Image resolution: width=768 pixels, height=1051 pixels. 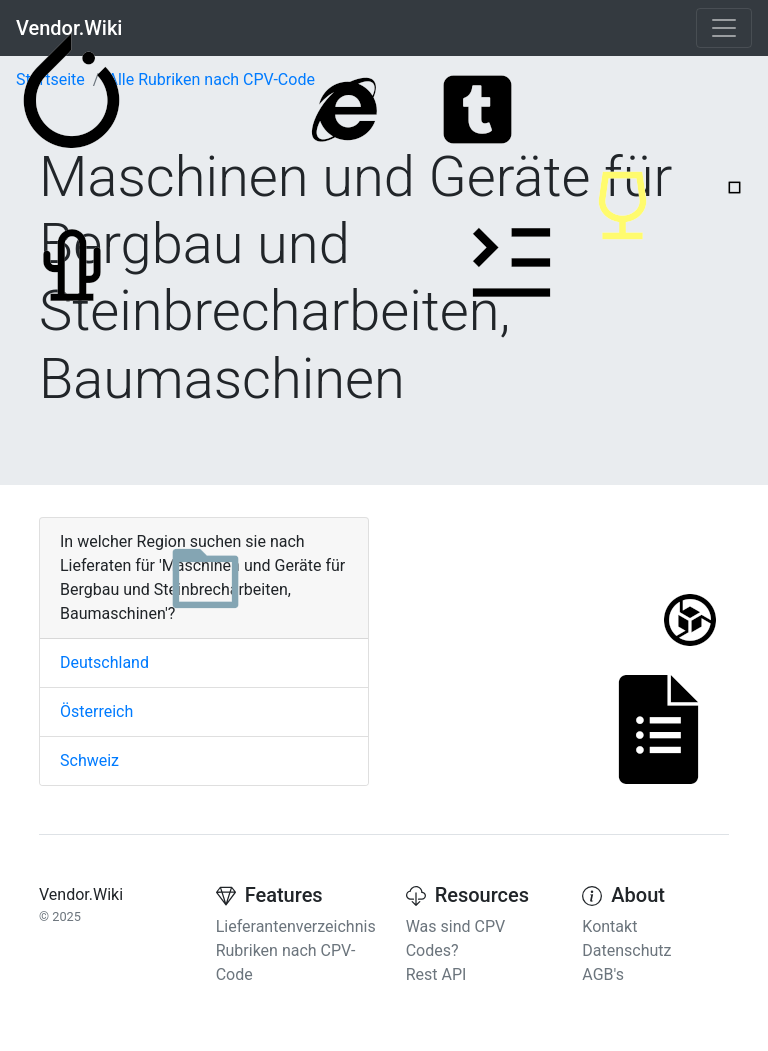 What do you see at coordinates (205, 578) in the screenshot?
I see `open folder to view files` at bounding box center [205, 578].